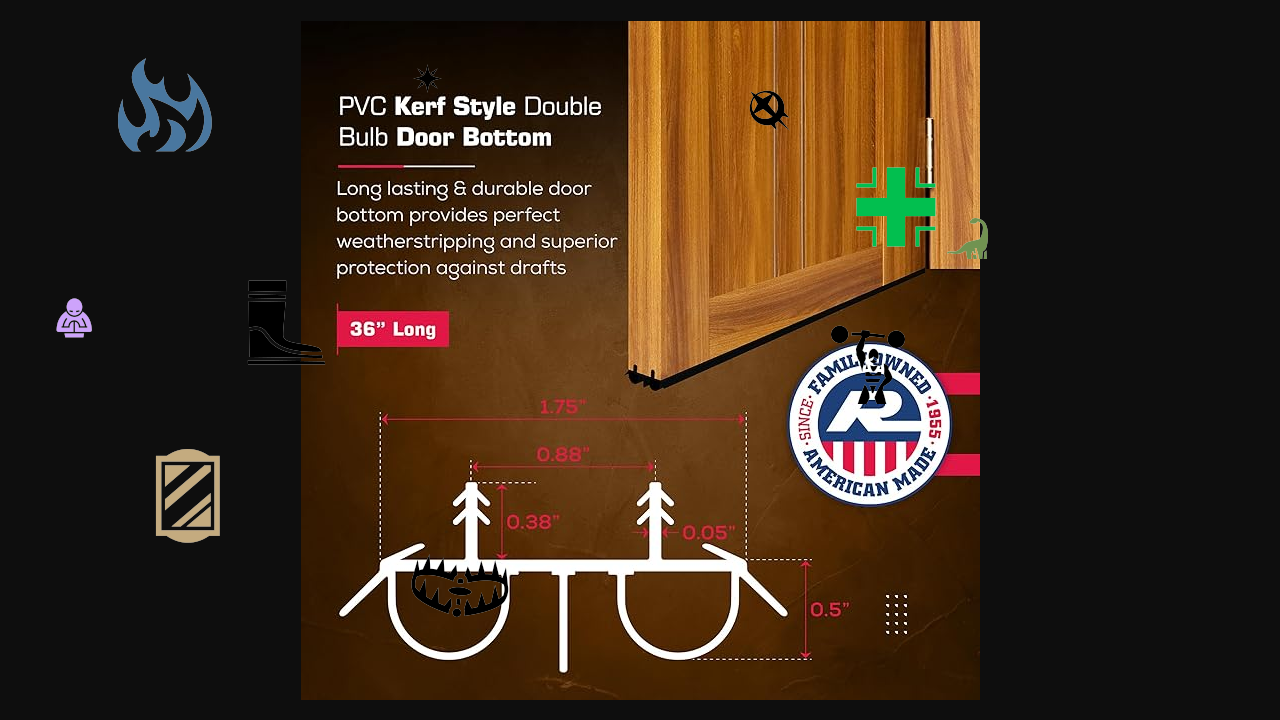 This screenshot has height=720, width=1280. What do you see at coordinates (427, 78) in the screenshot?
I see `navigate using compass or directional guide` at bounding box center [427, 78].